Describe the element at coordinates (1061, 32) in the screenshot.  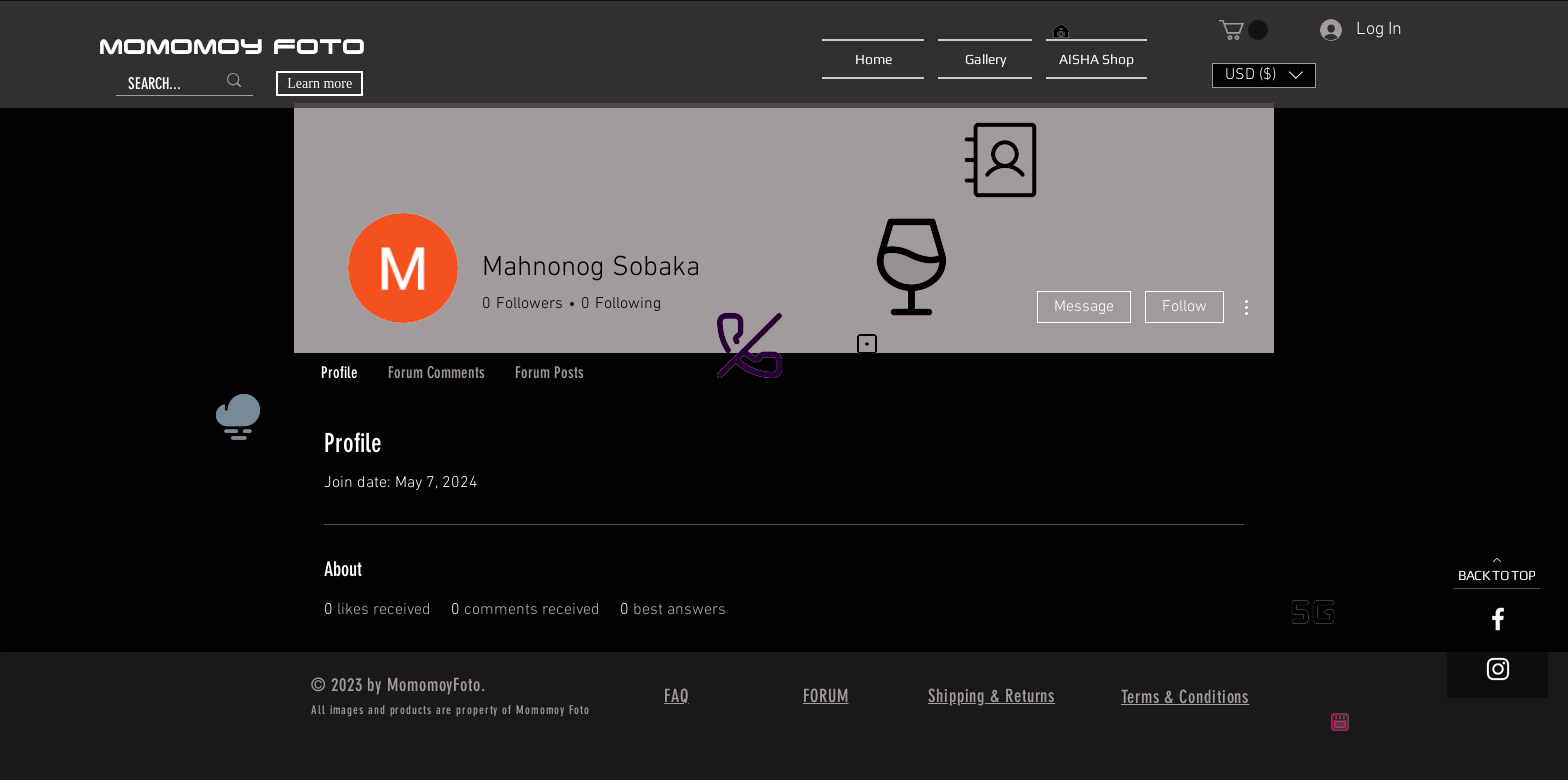
I see `access farm or agricultural settings` at that location.